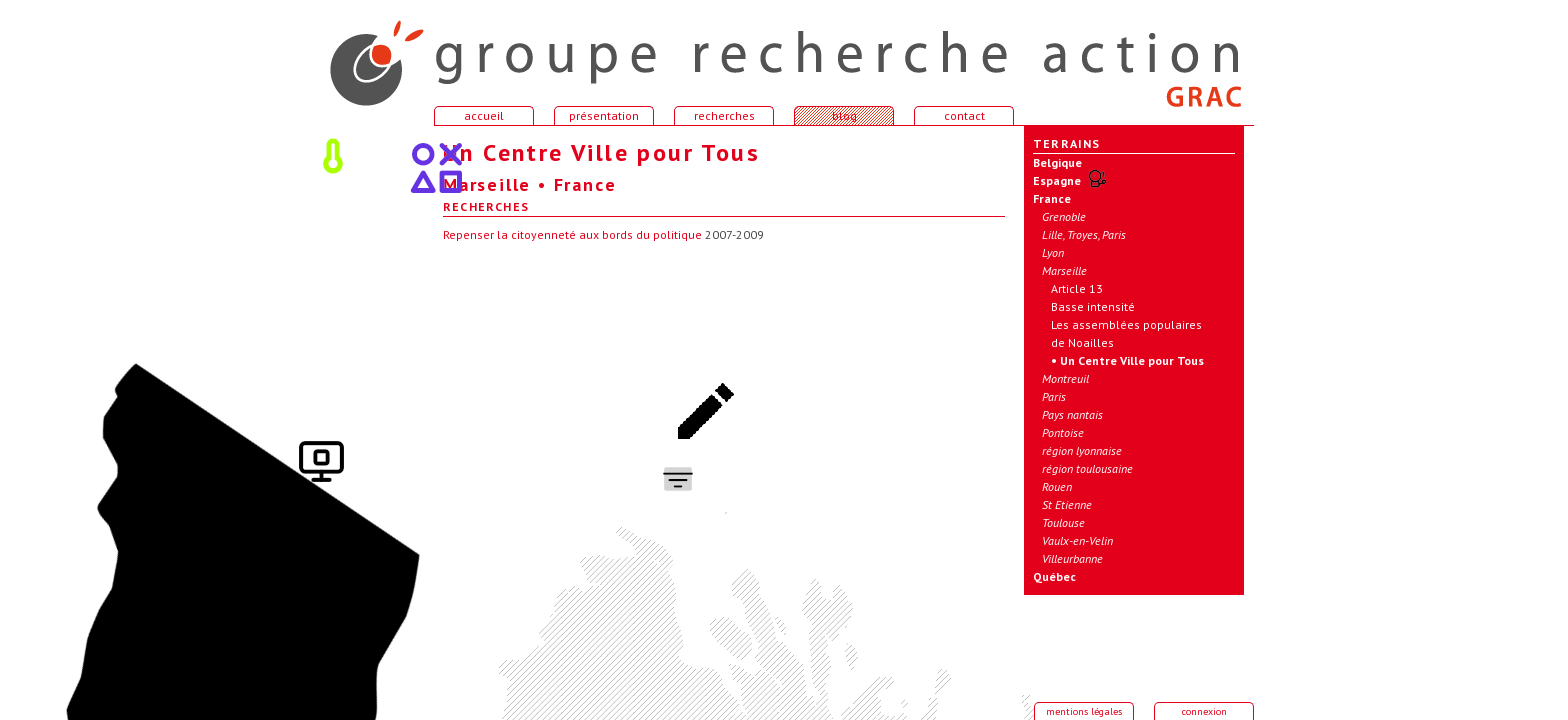 Image resolution: width=1568 pixels, height=720 pixels. What do you see at coordinates (705, 411) in the screenshot?
I see `edit or modify content` at bounding box center [705, 411].